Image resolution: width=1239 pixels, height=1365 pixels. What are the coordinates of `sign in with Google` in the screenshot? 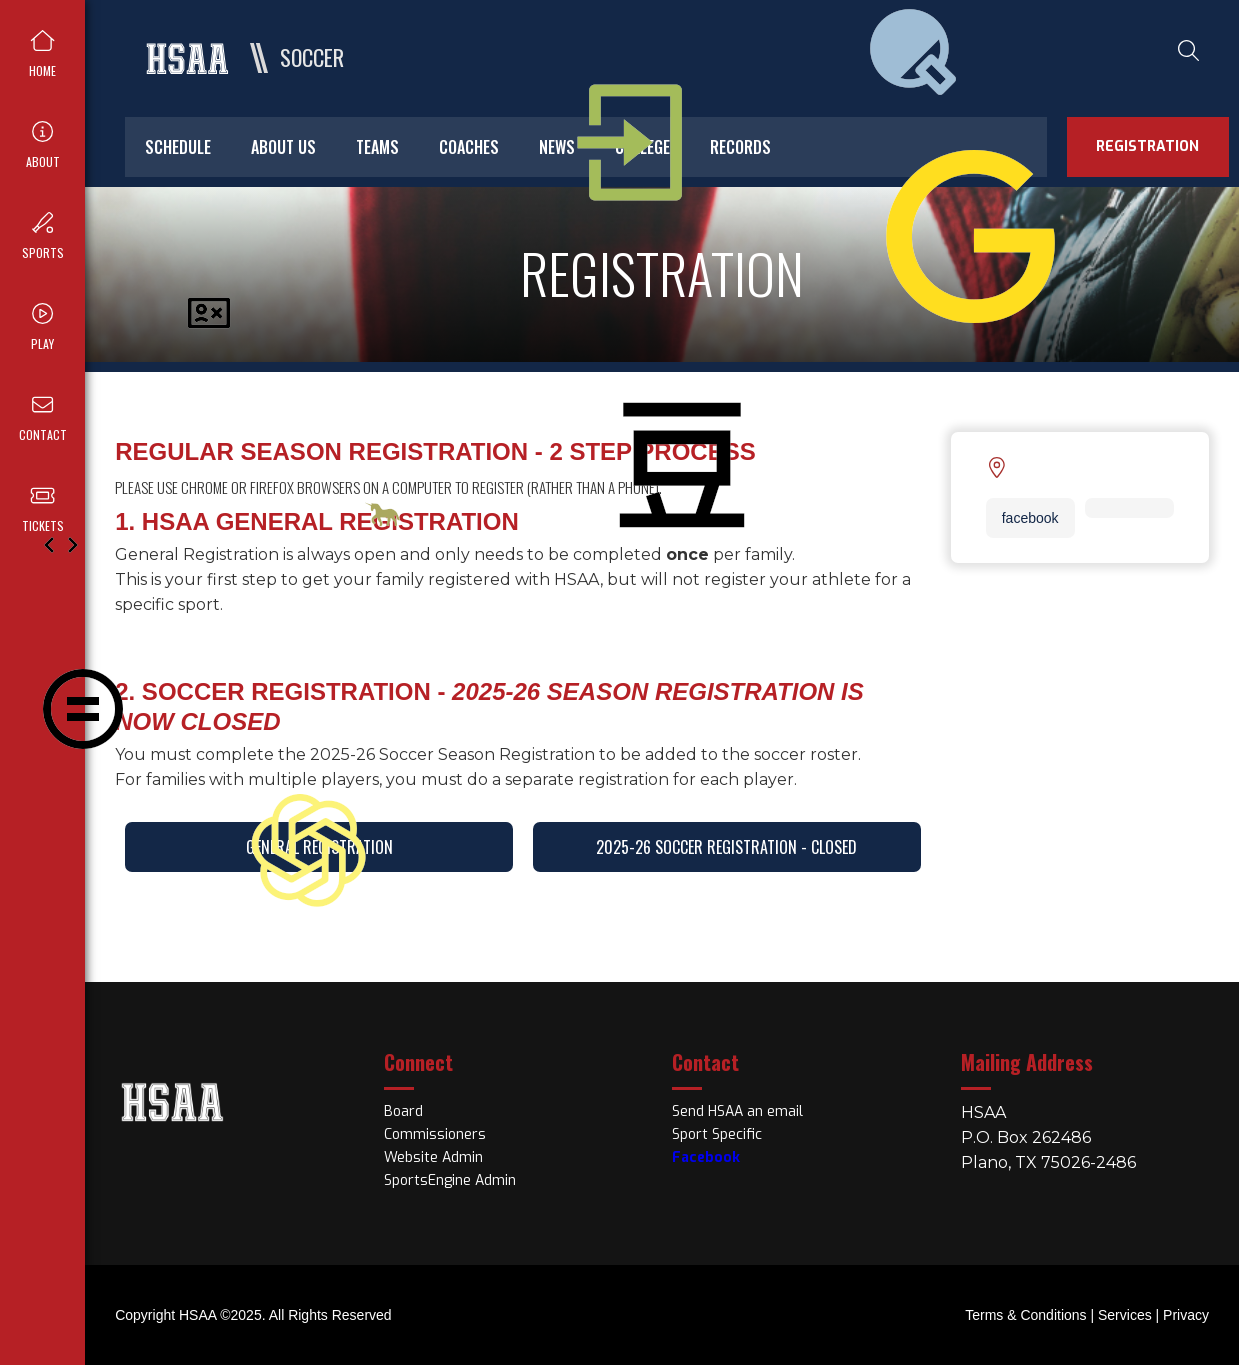 It's located at (970, 236).